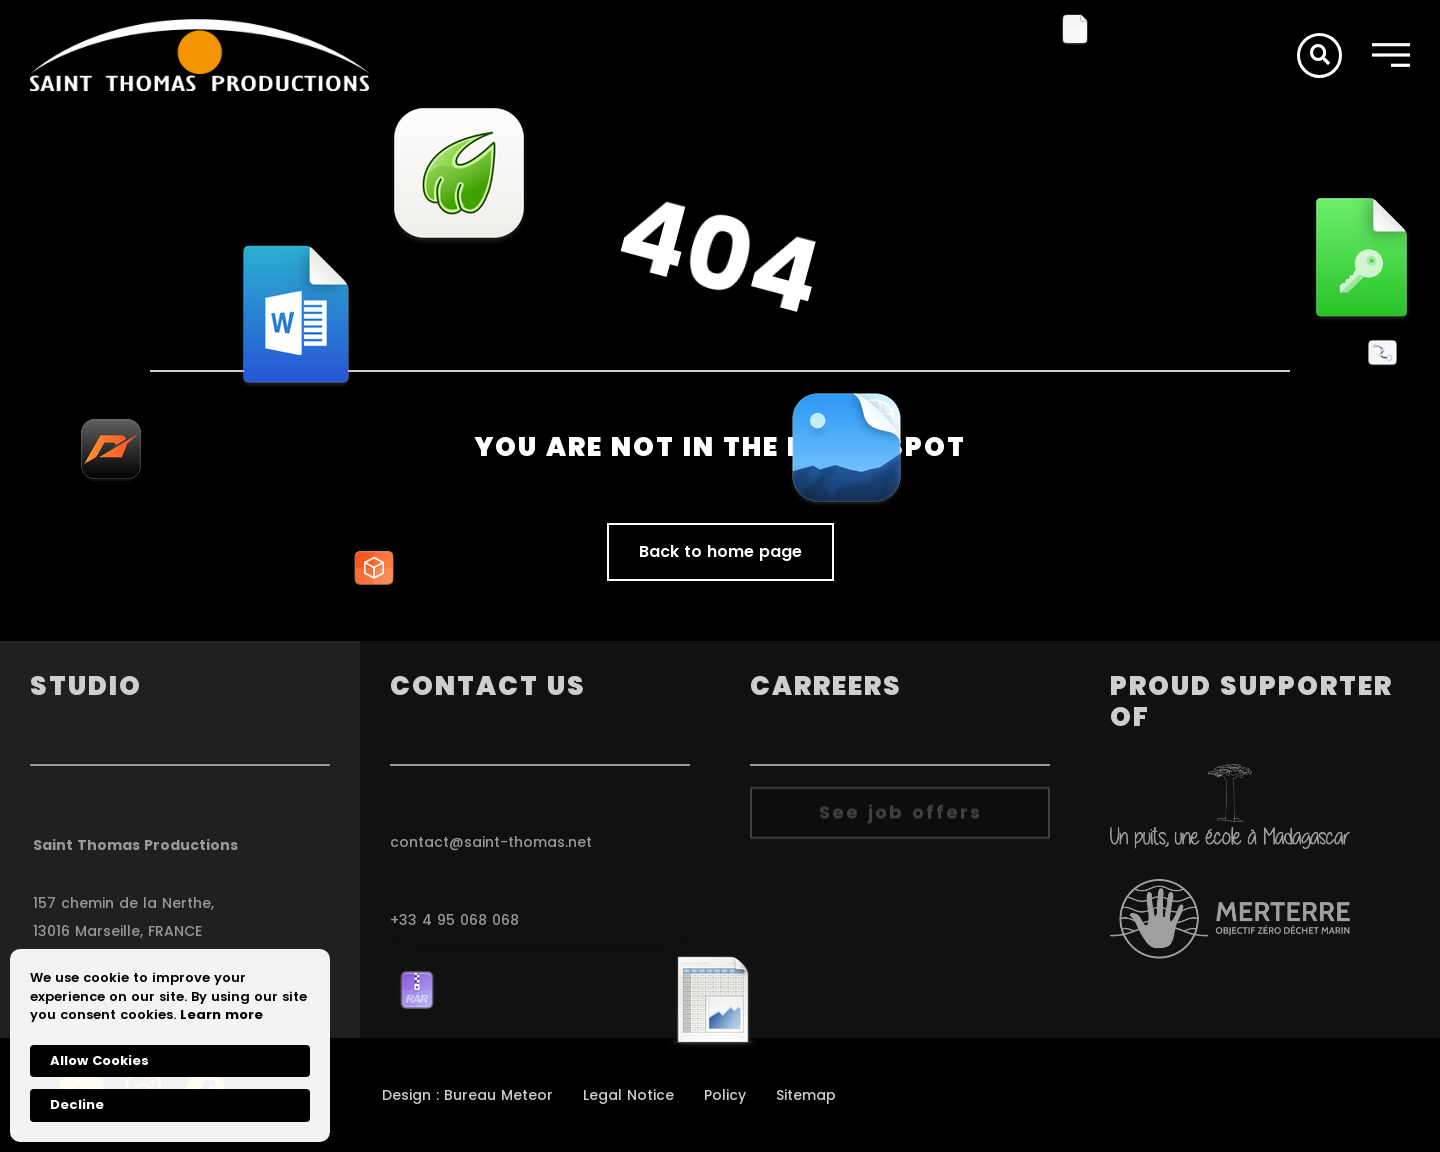  I want to click on preview a text file before opening, so click(1075, 29).